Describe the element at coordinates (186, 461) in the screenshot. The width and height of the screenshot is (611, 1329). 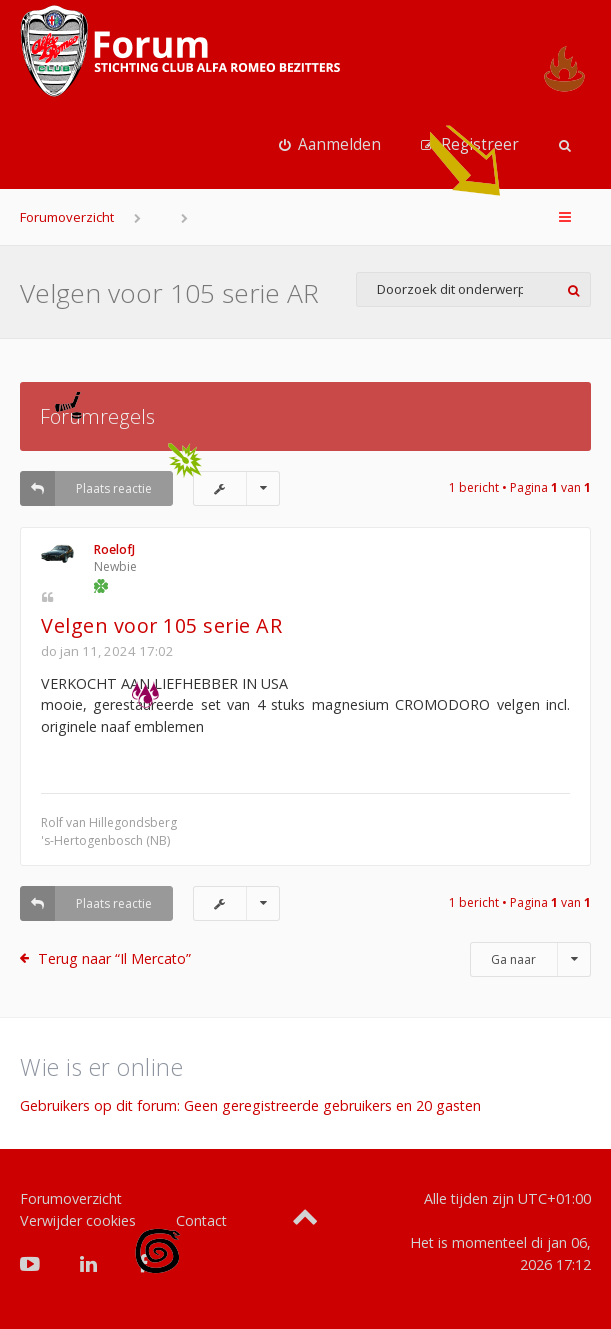
I see `indicates a match strike or ignition action` at that location.